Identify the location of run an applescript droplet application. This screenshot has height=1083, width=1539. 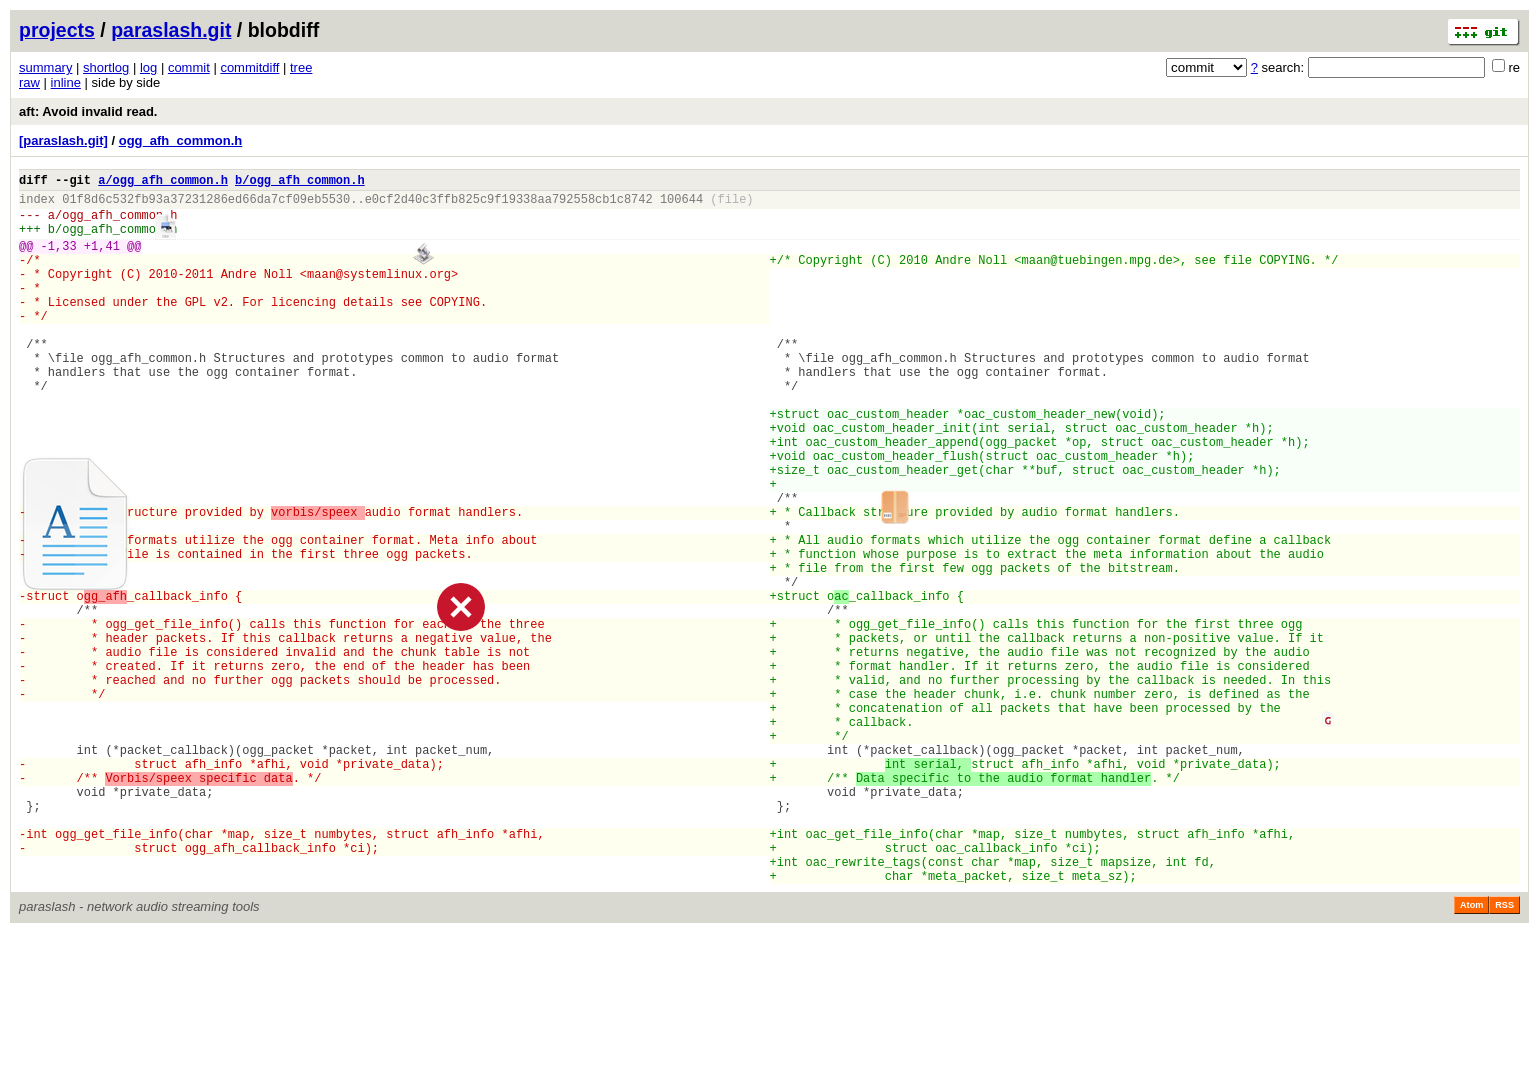
(423, 253).